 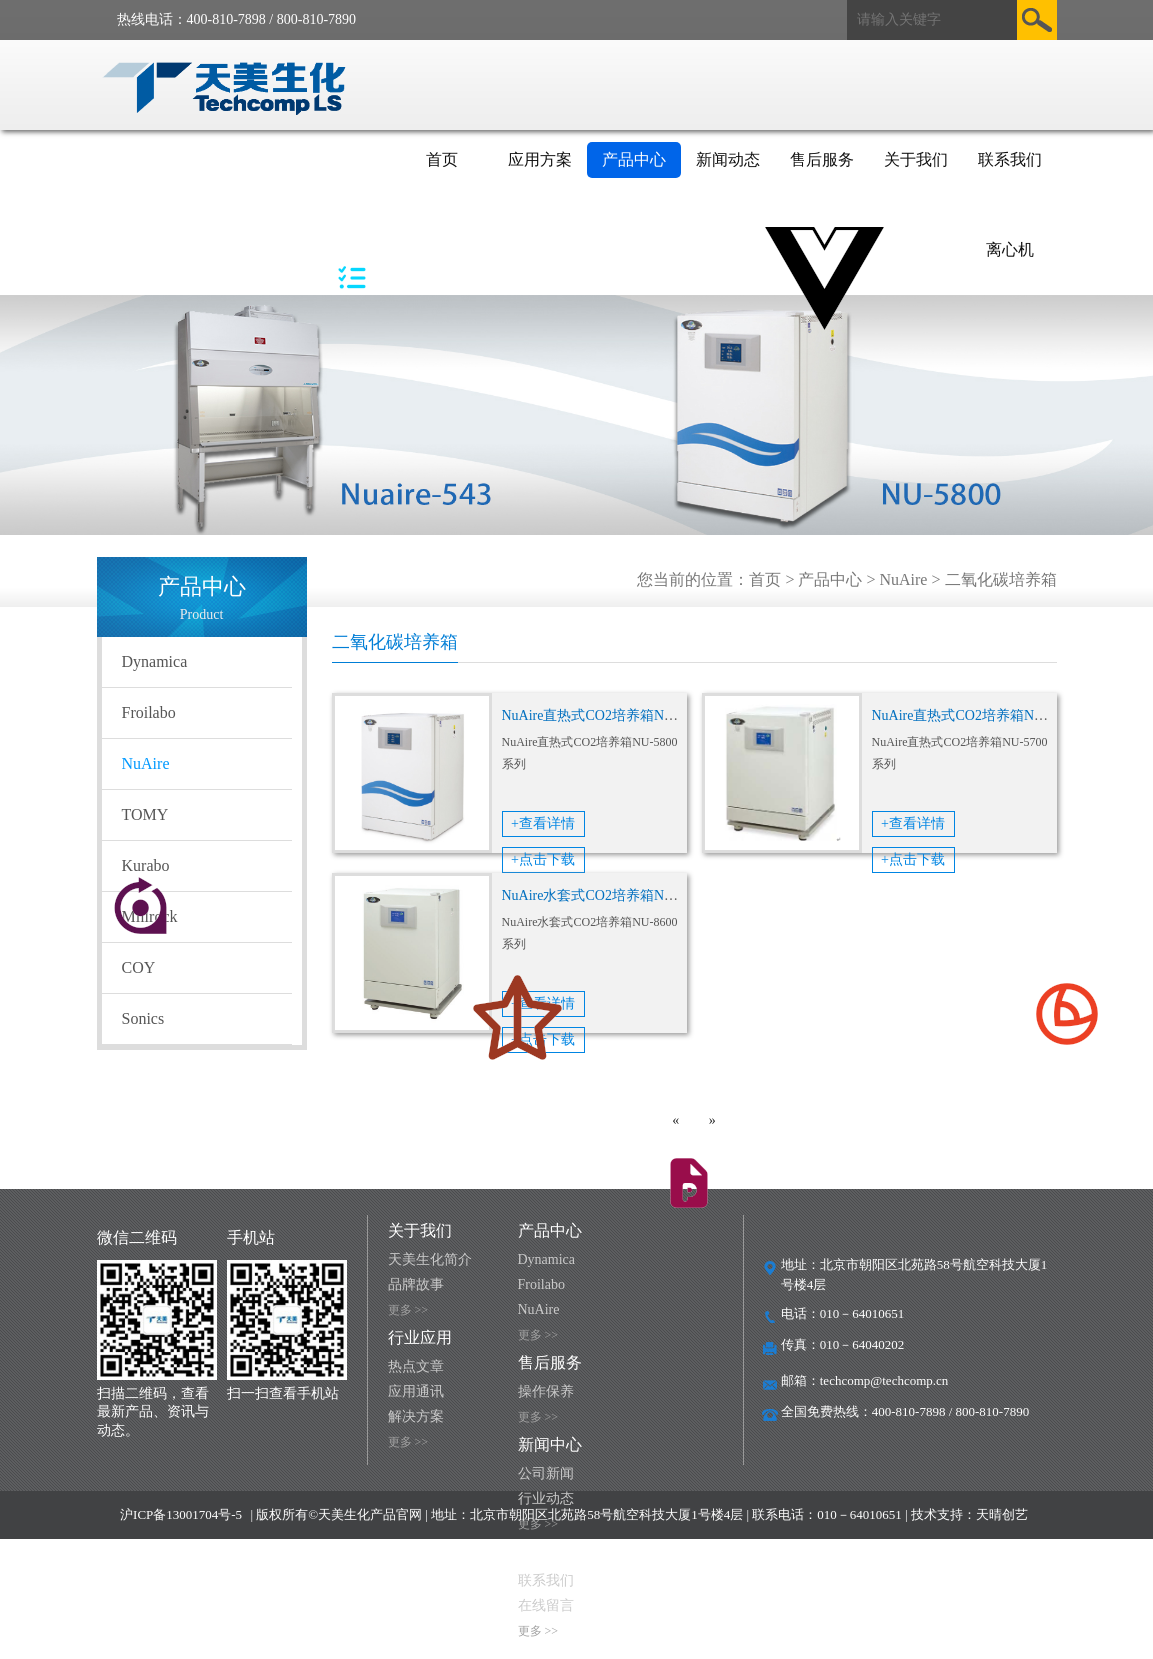 What do you see at coordinates (140, 905) in the screenshot?
I see `rev.com logo - access transcription and captioning services` at bounding box center [140, 905].